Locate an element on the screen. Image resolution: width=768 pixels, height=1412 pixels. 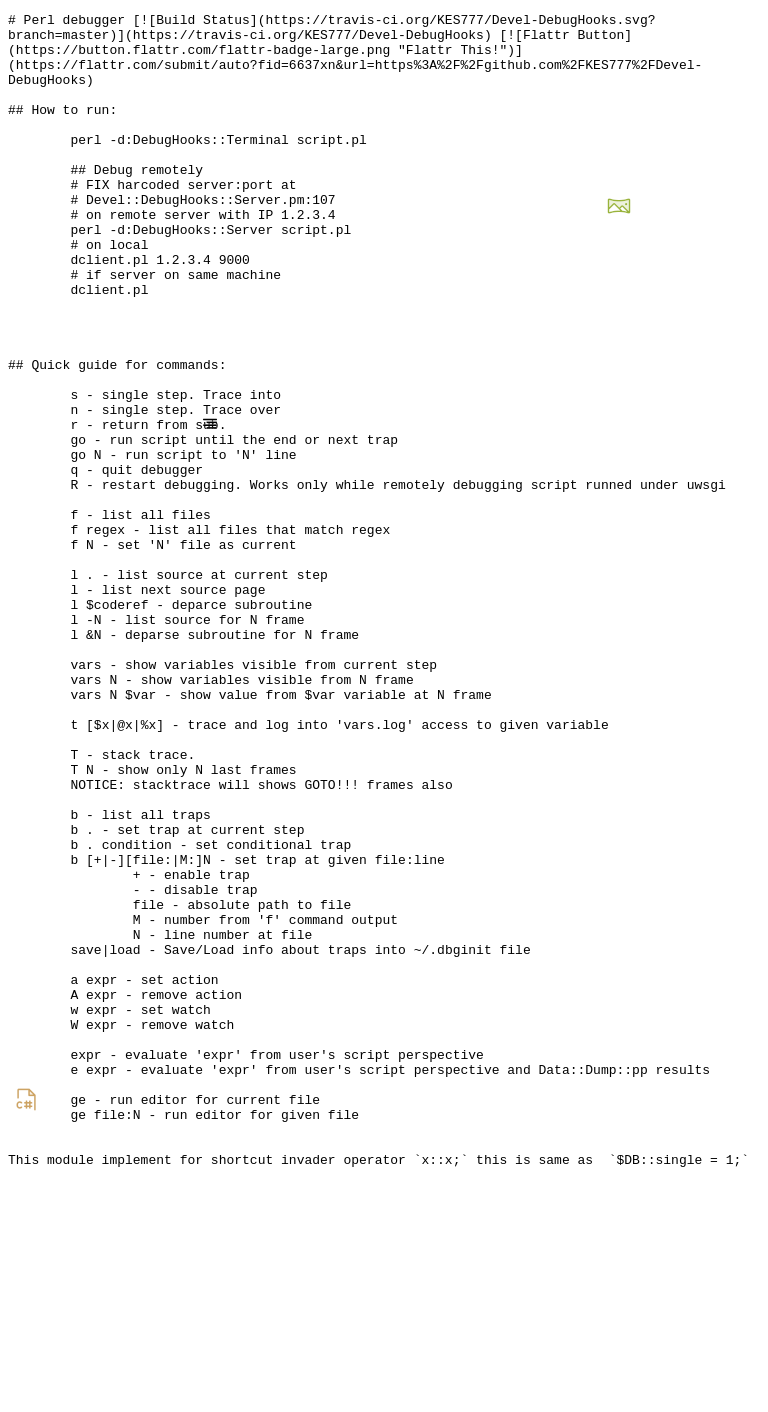
view panorama or wide-angle photos is located at coordinates (619, 206).